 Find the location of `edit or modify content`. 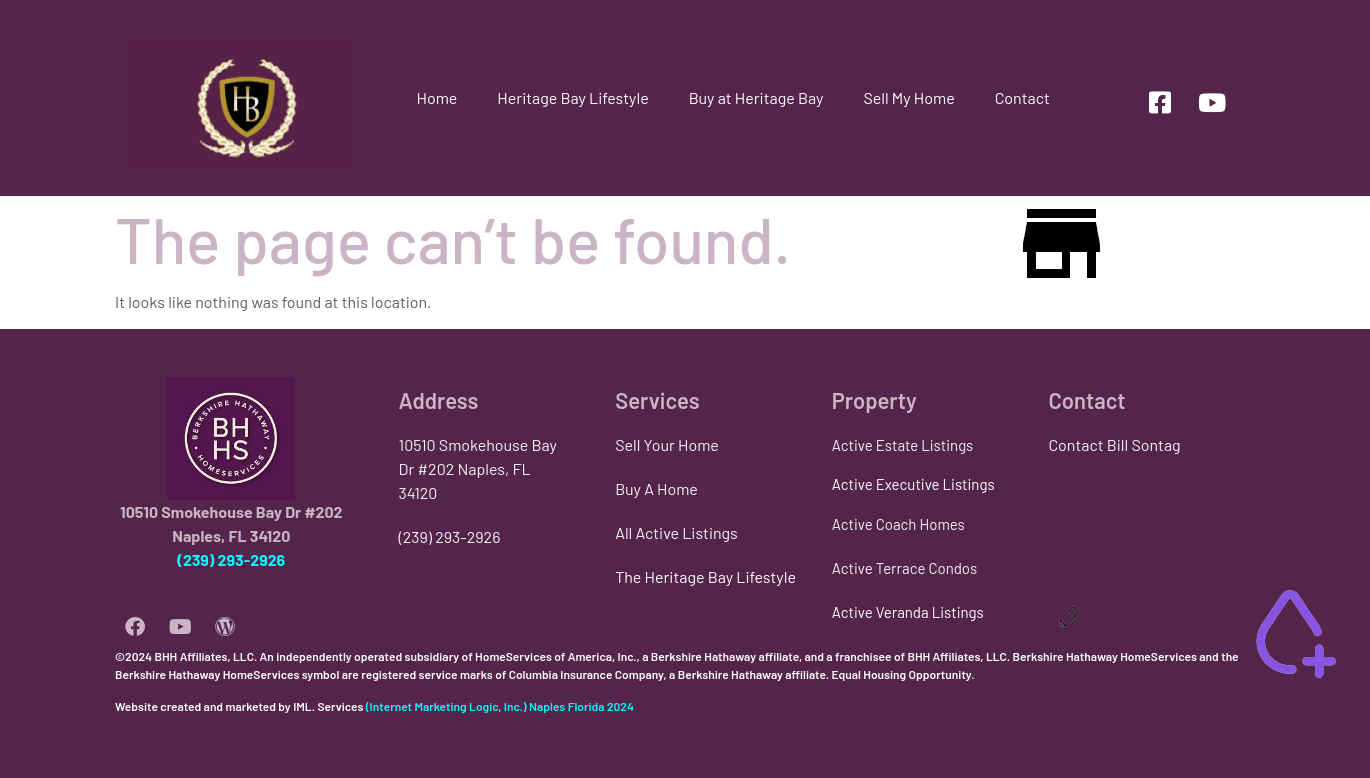

edit or modify content is located at coordinates (1069, 617).